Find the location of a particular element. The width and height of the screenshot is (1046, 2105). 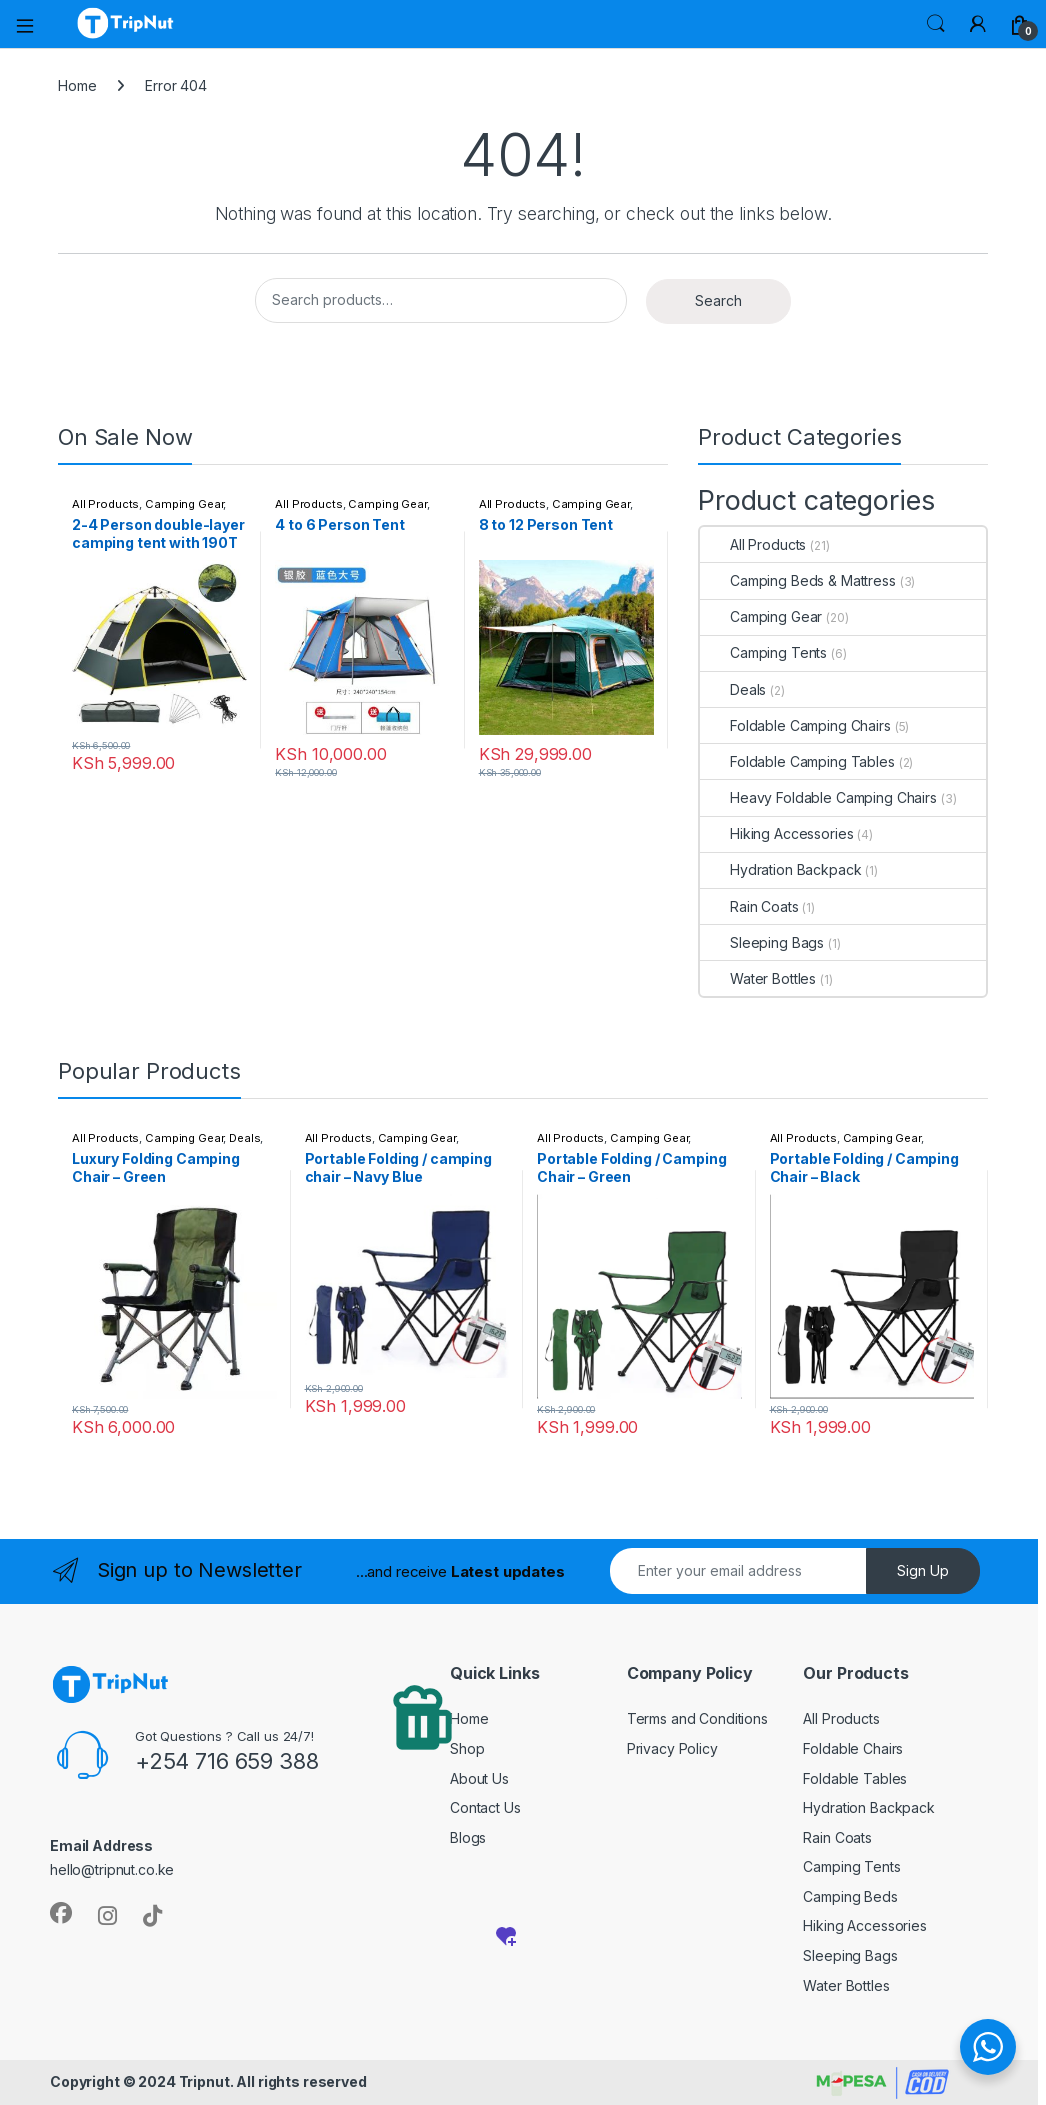

browse nearby bars or breweries is located at coordinates (424, 1719).